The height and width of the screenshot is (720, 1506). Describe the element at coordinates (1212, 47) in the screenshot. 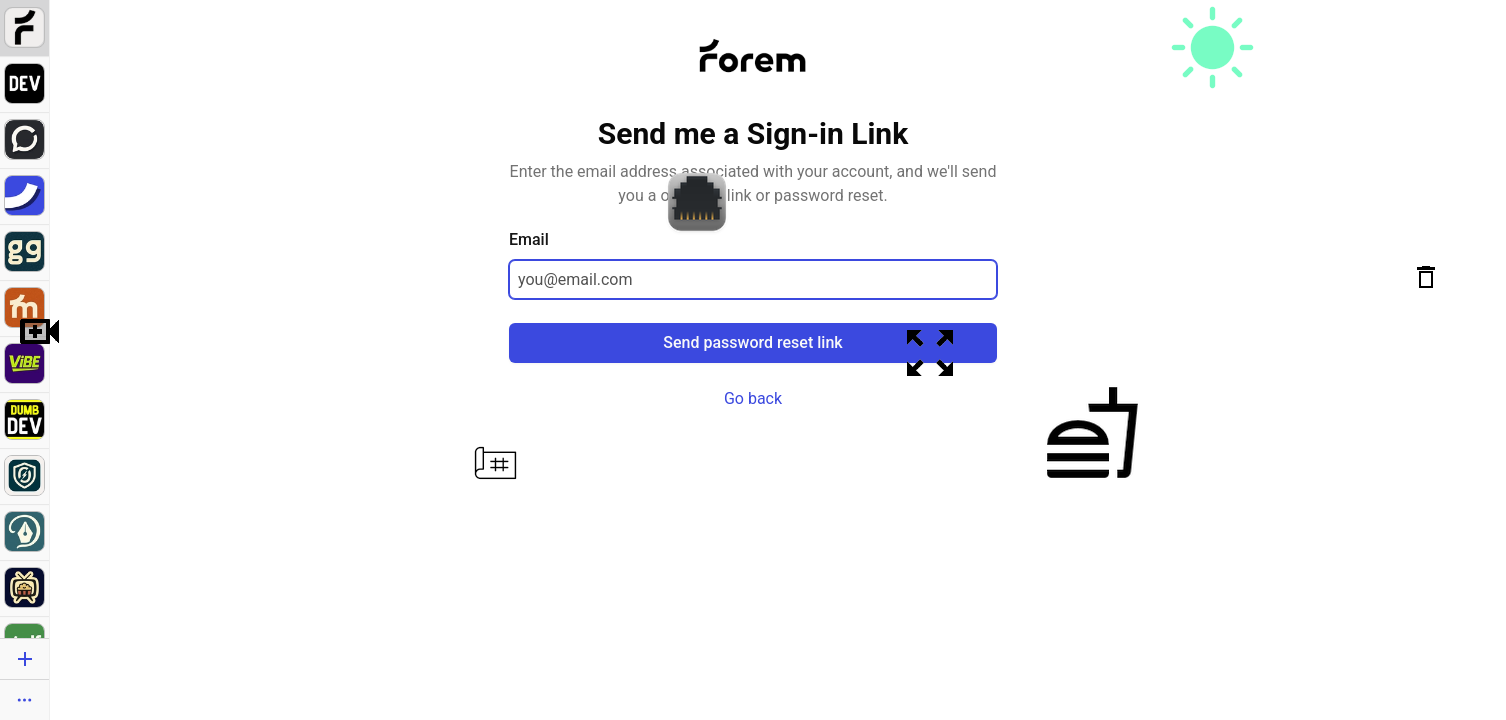

I see `switch to light mode` at that location.